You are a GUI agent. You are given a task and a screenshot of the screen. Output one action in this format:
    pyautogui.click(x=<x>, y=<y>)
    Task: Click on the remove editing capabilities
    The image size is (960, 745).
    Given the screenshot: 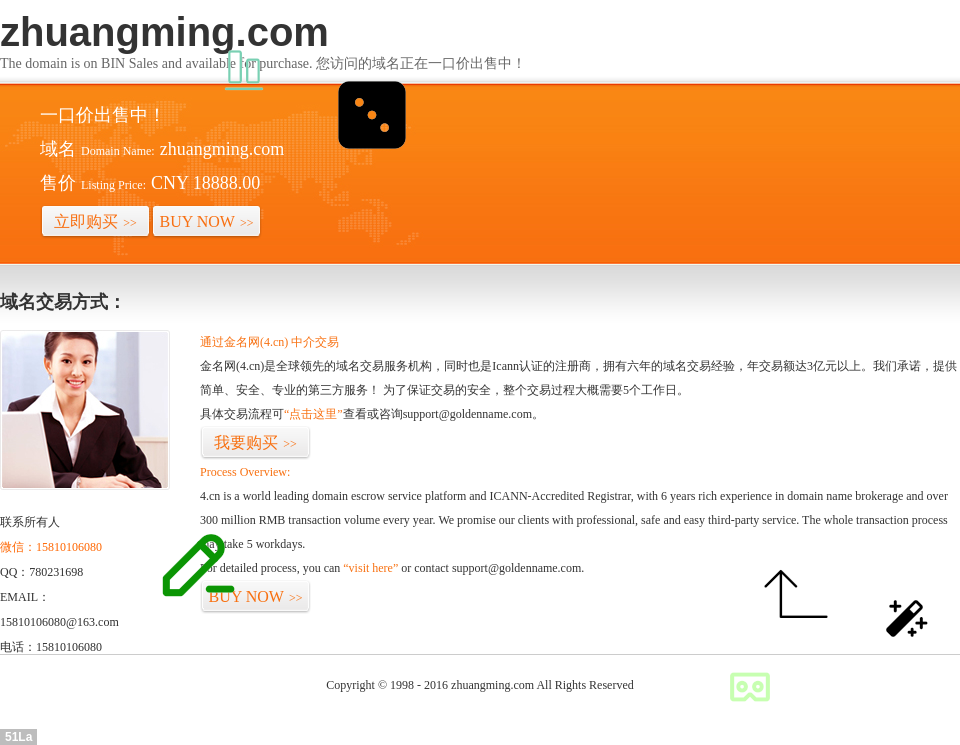 What is the action you would take?
    pyautogui.click(x=195, y=564)
    